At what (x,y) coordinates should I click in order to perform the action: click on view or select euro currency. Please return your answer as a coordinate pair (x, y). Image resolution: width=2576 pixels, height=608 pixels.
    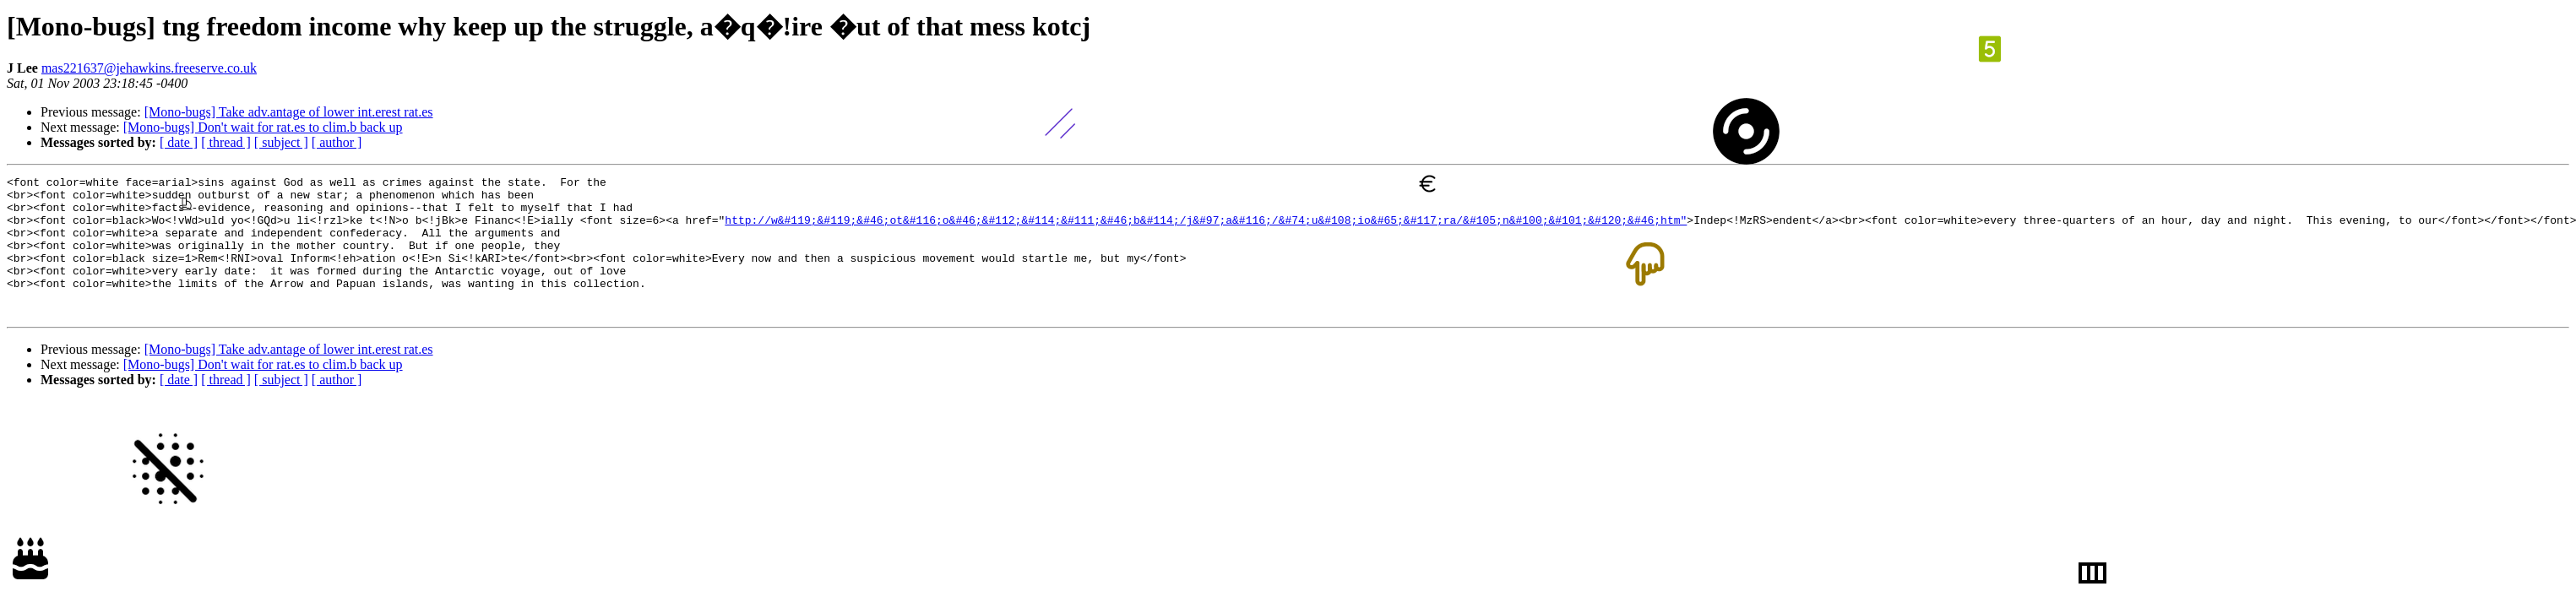
    Looking at the image, I should click on (1427, 183).